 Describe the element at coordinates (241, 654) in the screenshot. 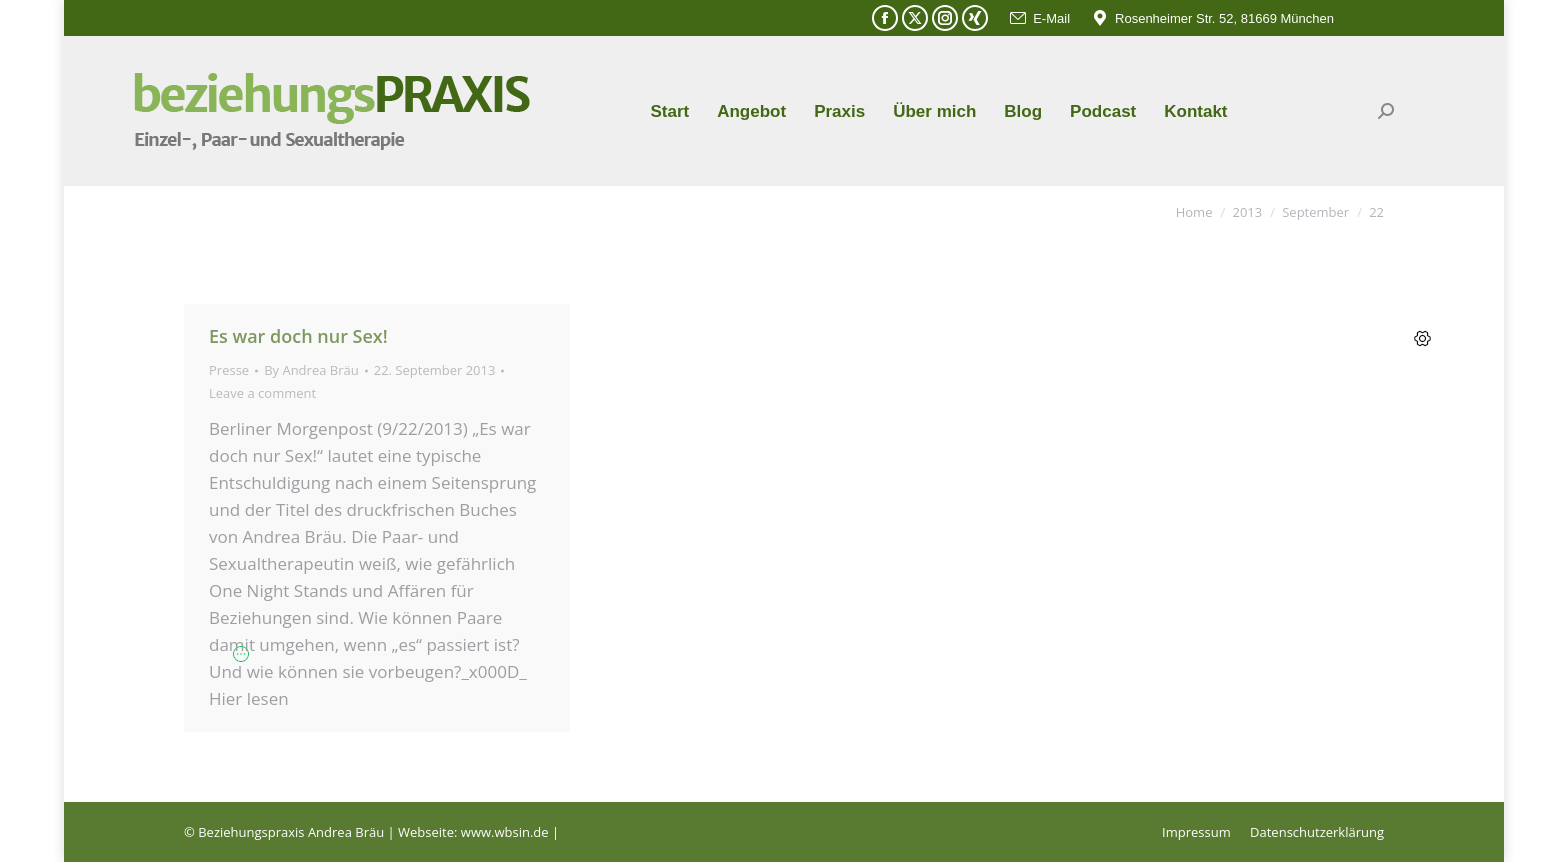

I see `open more options menu` at that location.